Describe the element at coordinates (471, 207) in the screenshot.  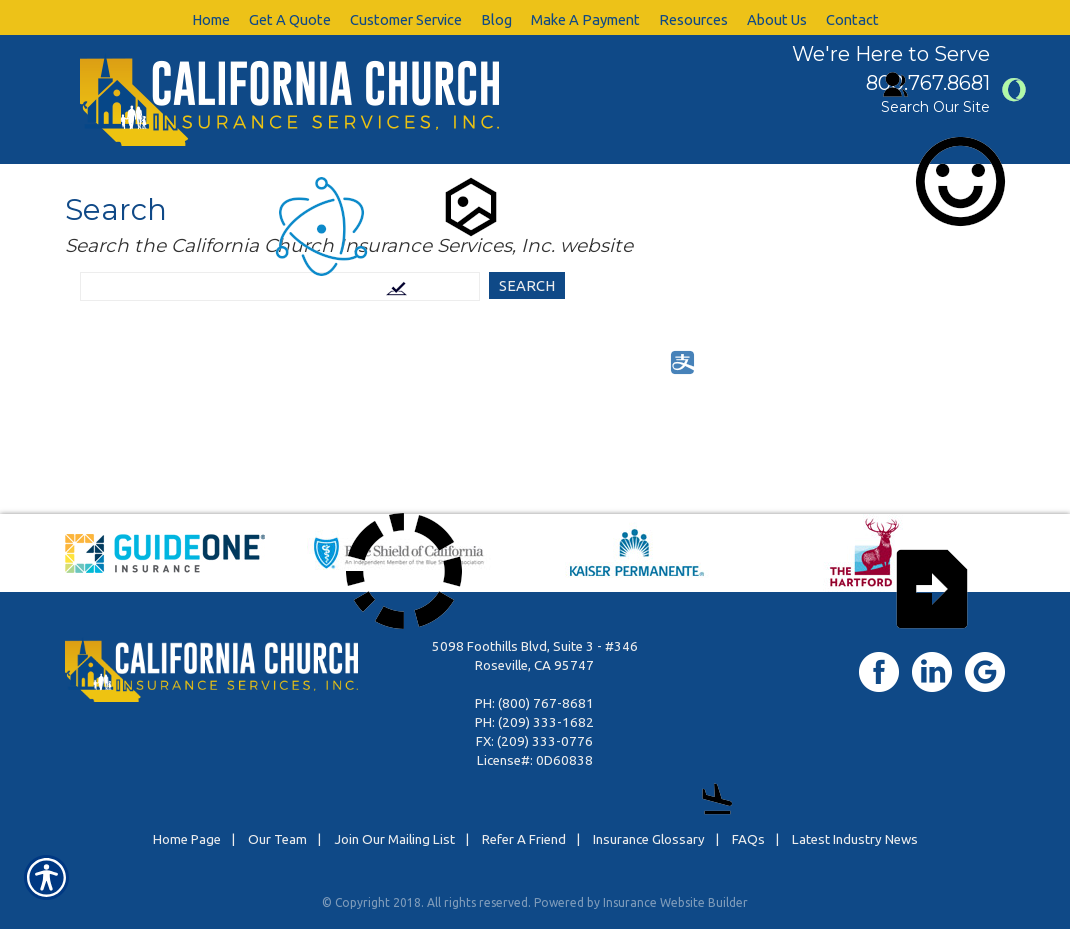
I see `view NFT collection or digital assets` at that location.